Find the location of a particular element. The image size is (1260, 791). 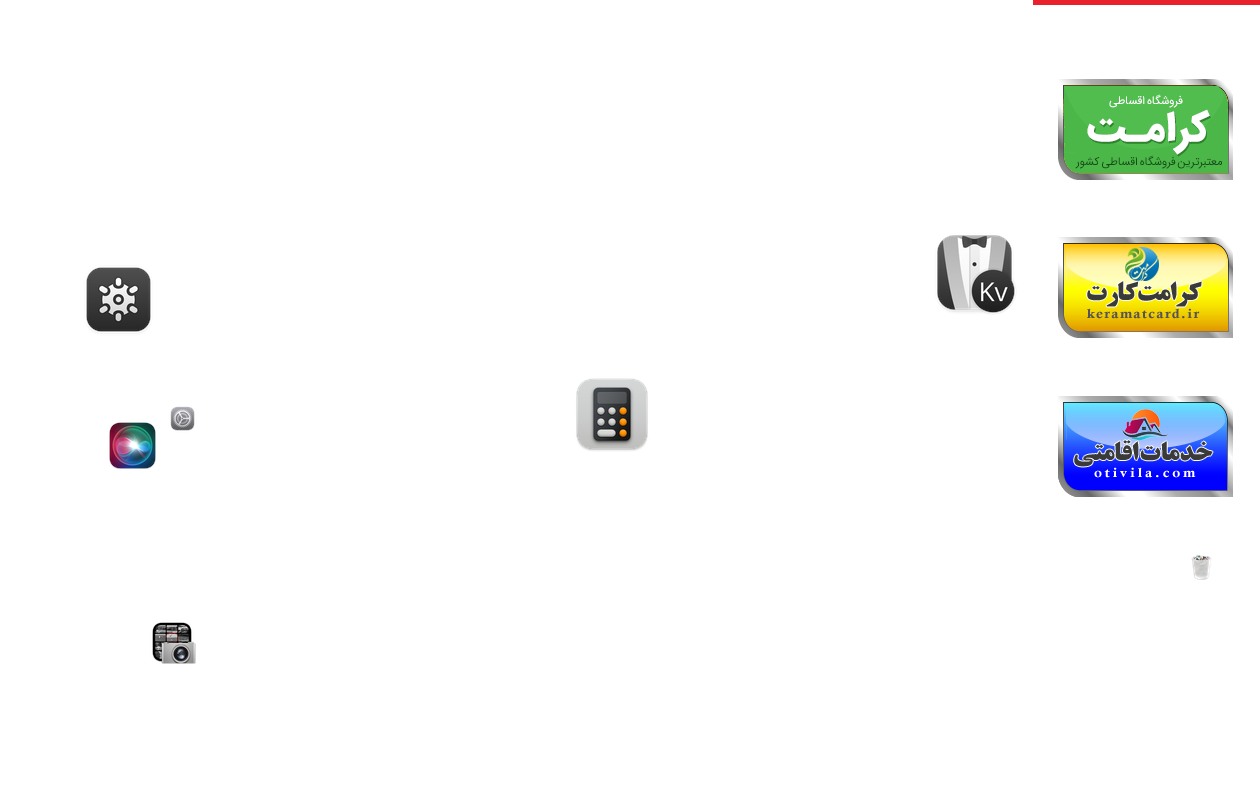

open kvantum theme manager is located at coordinates (974, 272).